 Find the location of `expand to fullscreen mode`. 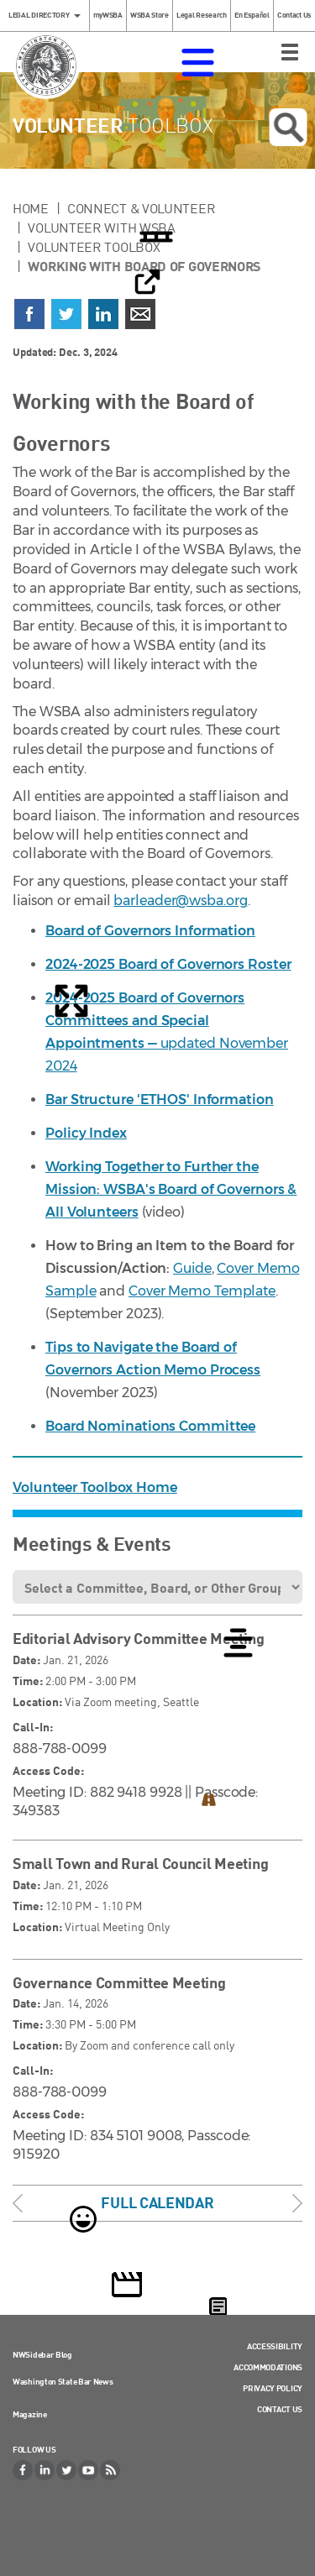

expand to fullscreen mode is located at coordinates (71, 1001).